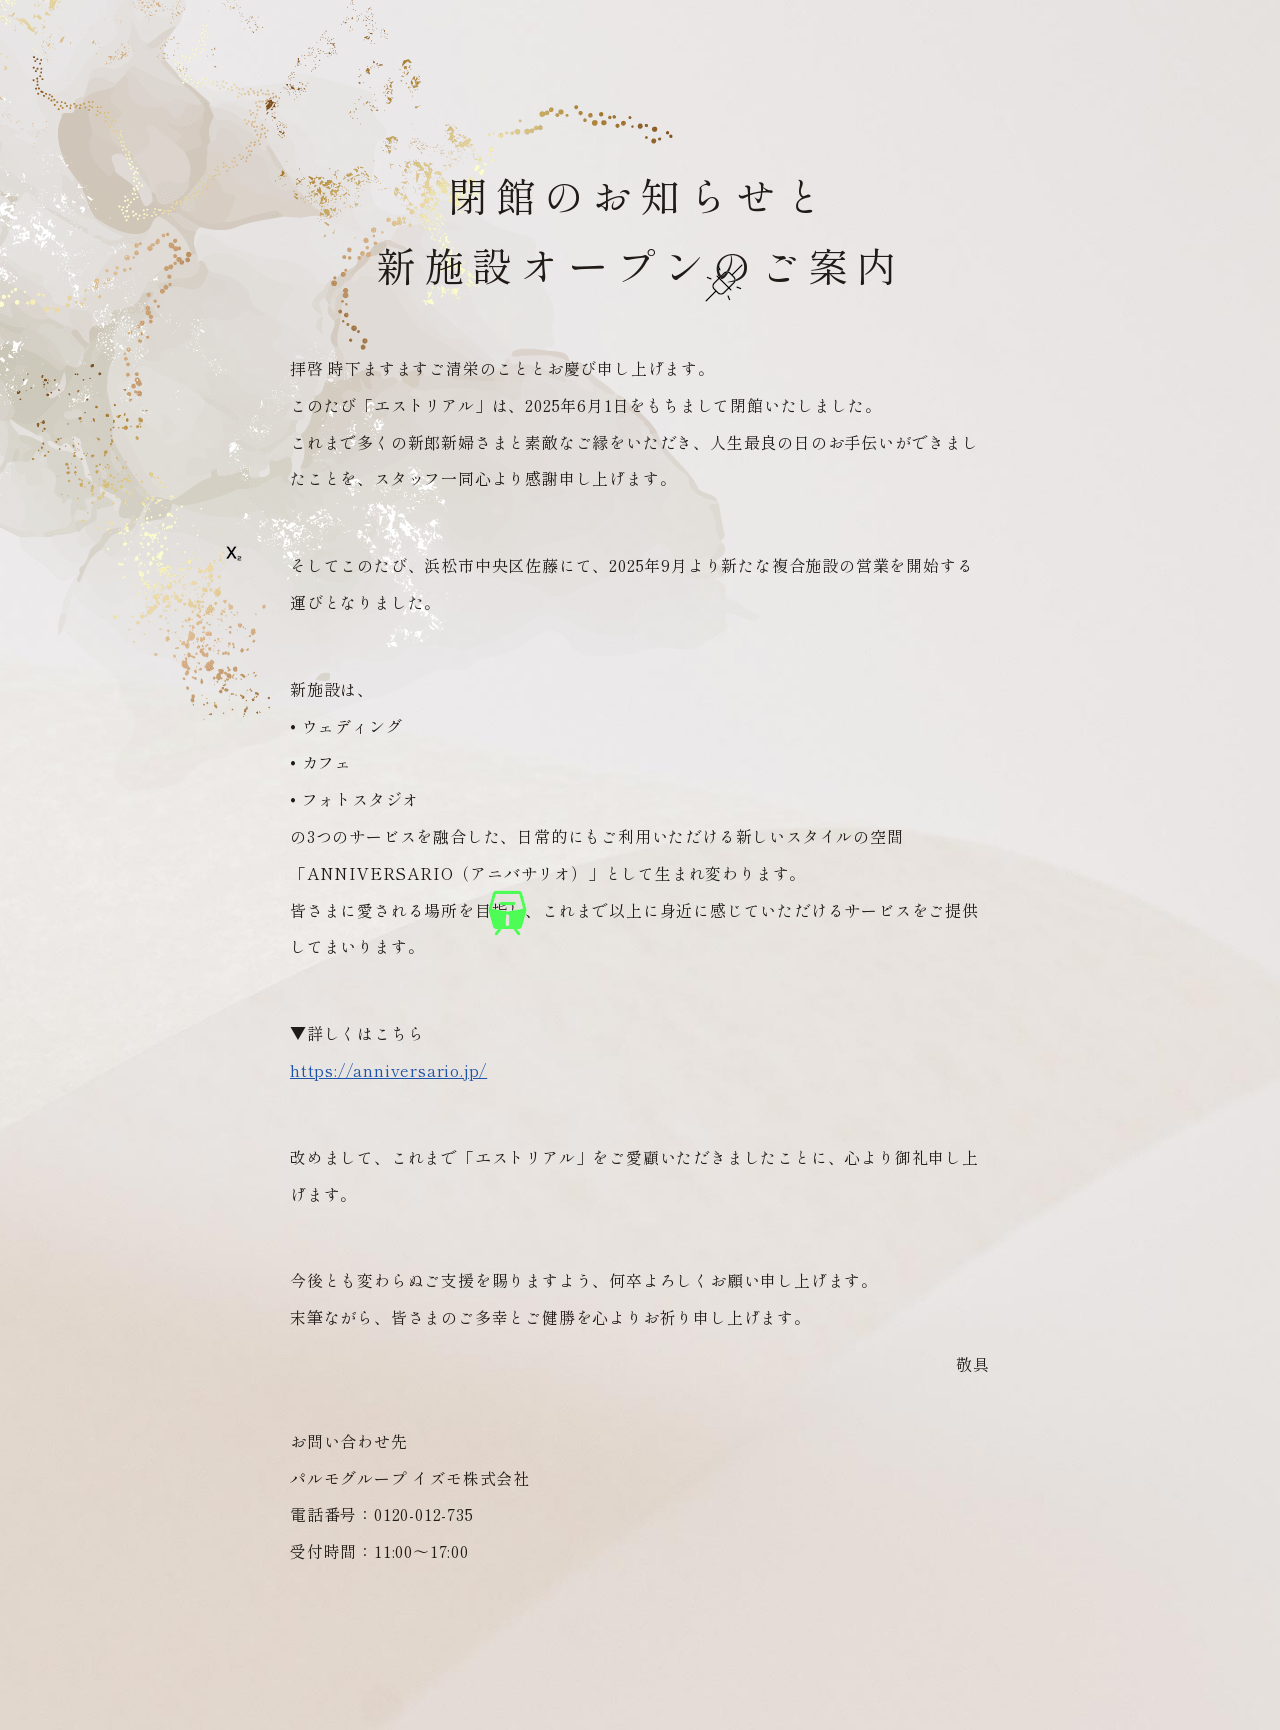 The width and height of the screenshot is (1280, 1730). What do you see at coordinates (724, 283) in the screenshot?
I see `indicates an active connection established` at bounding box center [724, 283].